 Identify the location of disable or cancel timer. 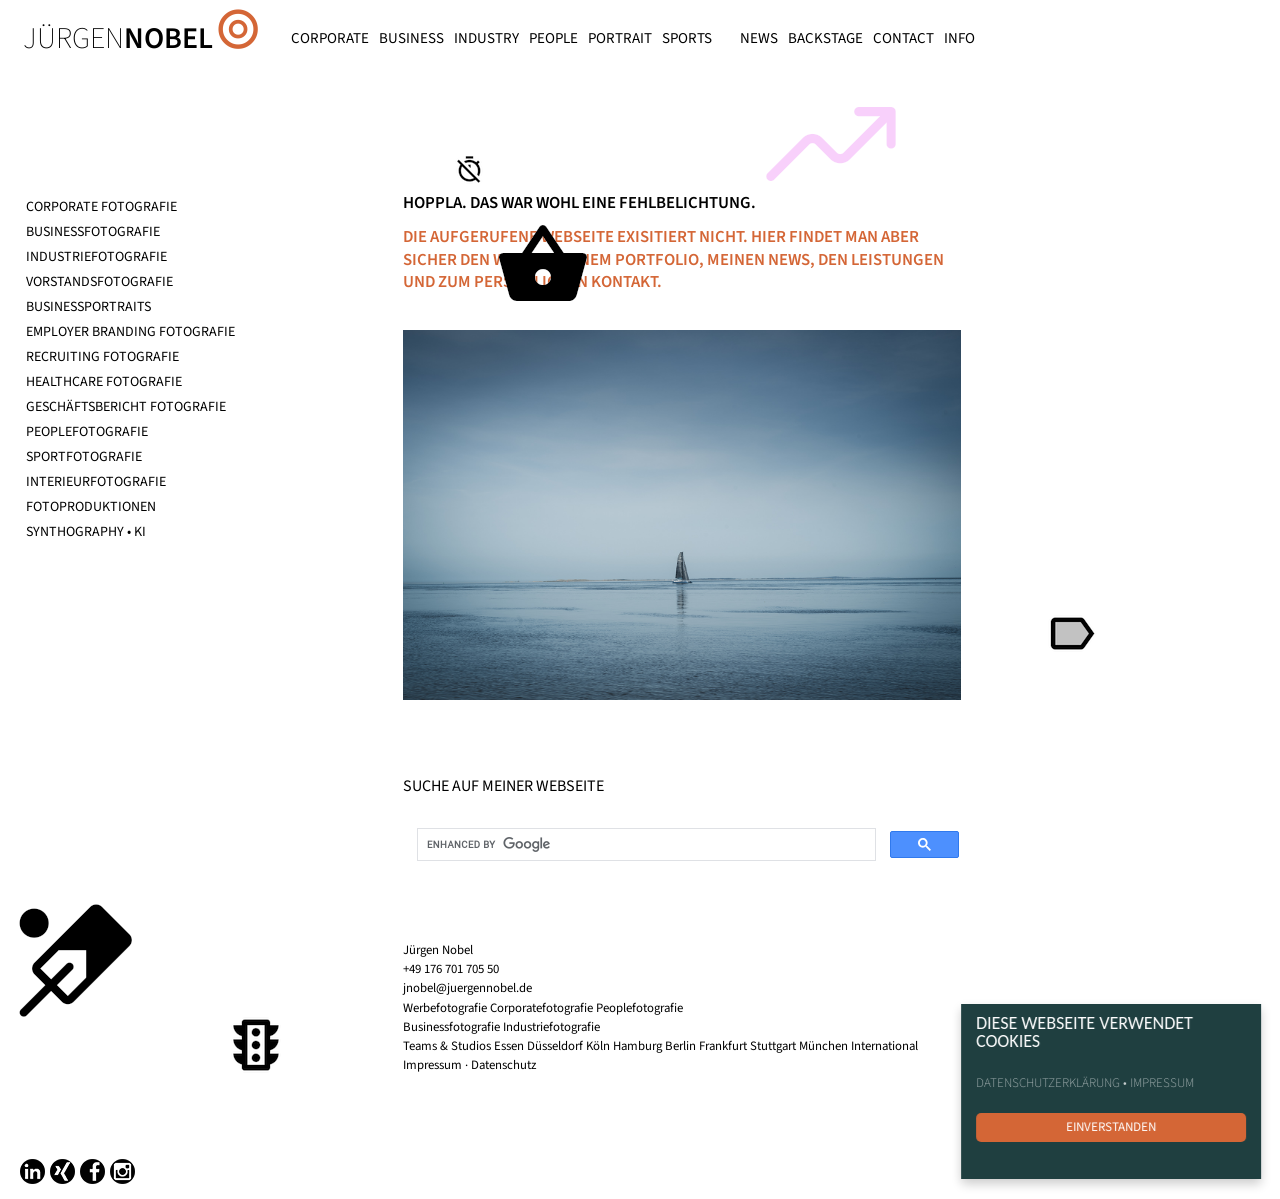
(469, 169).